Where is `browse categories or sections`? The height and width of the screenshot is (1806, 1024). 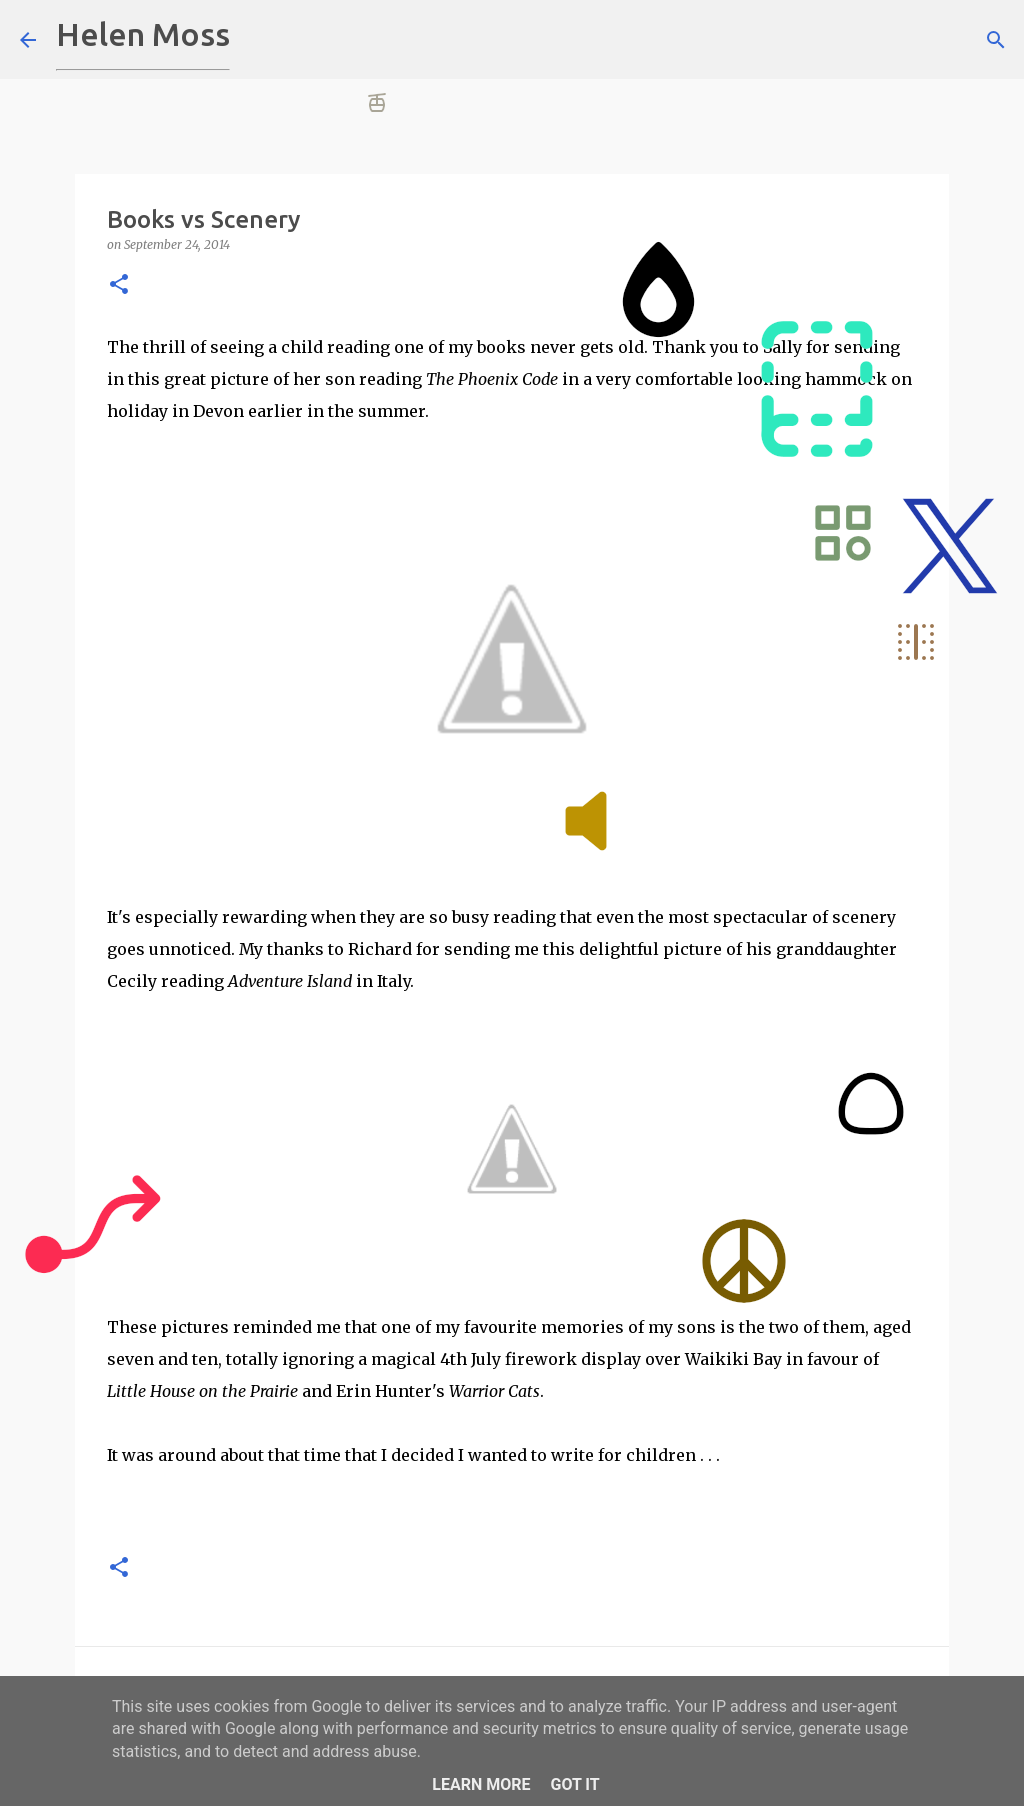 browse categories or sections is located at coordinates (843, 533).